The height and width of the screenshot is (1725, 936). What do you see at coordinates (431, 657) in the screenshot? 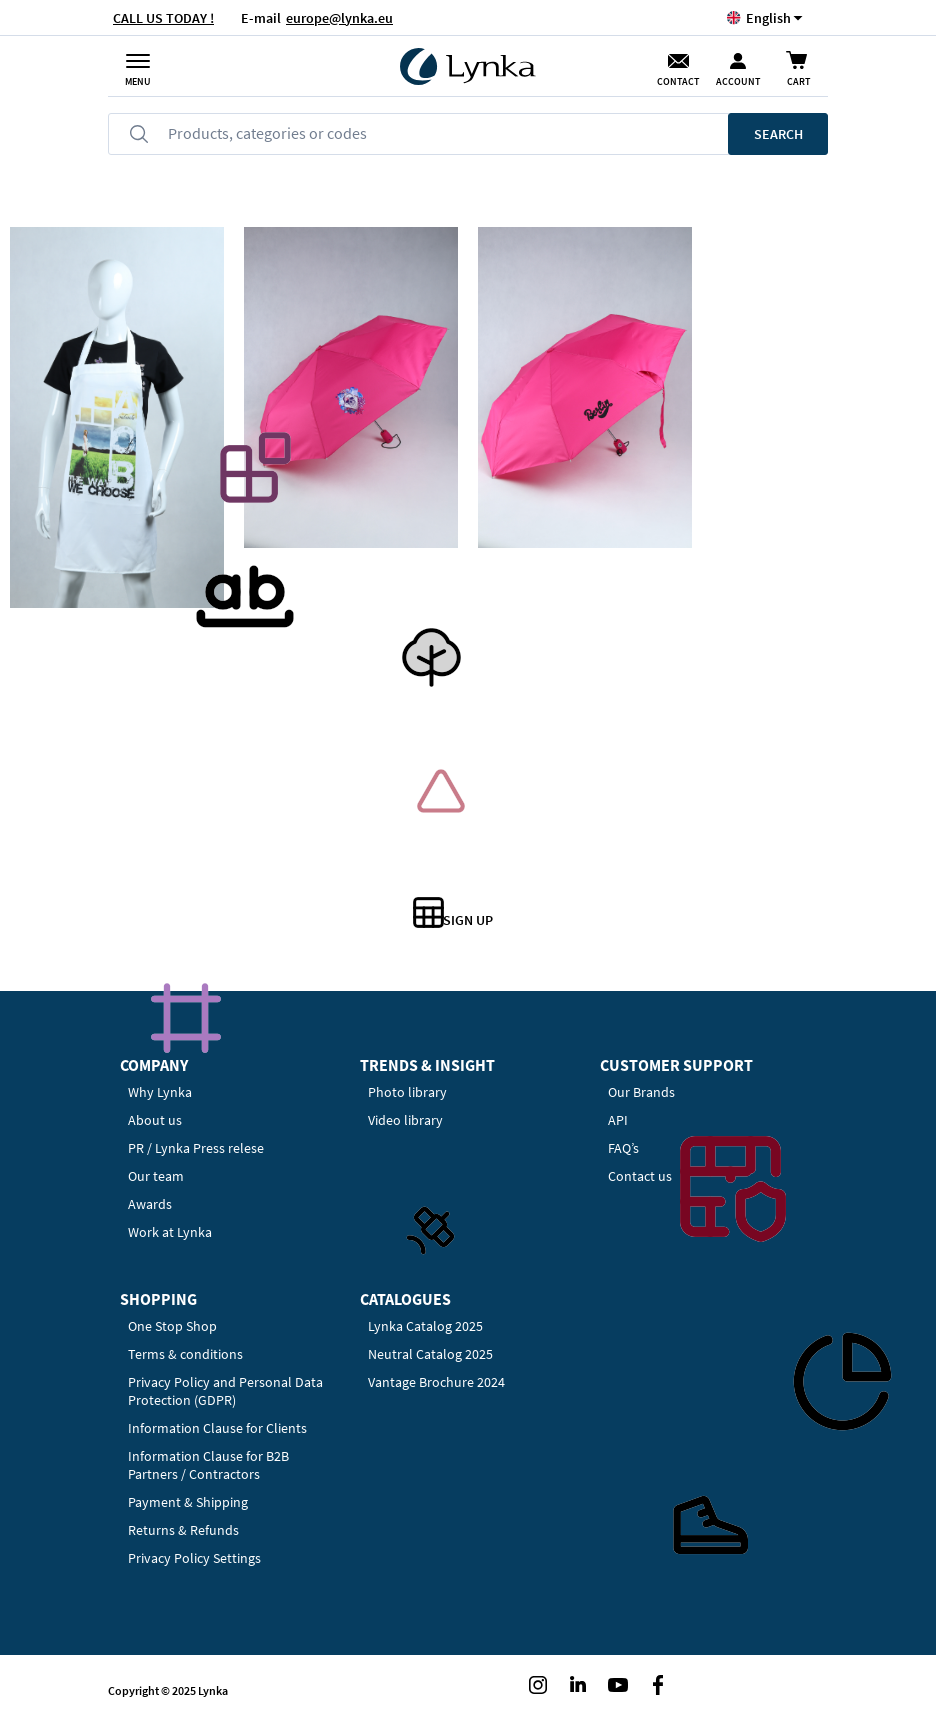
I see `access nature or outdoor category` at bounding box center [431, 657].